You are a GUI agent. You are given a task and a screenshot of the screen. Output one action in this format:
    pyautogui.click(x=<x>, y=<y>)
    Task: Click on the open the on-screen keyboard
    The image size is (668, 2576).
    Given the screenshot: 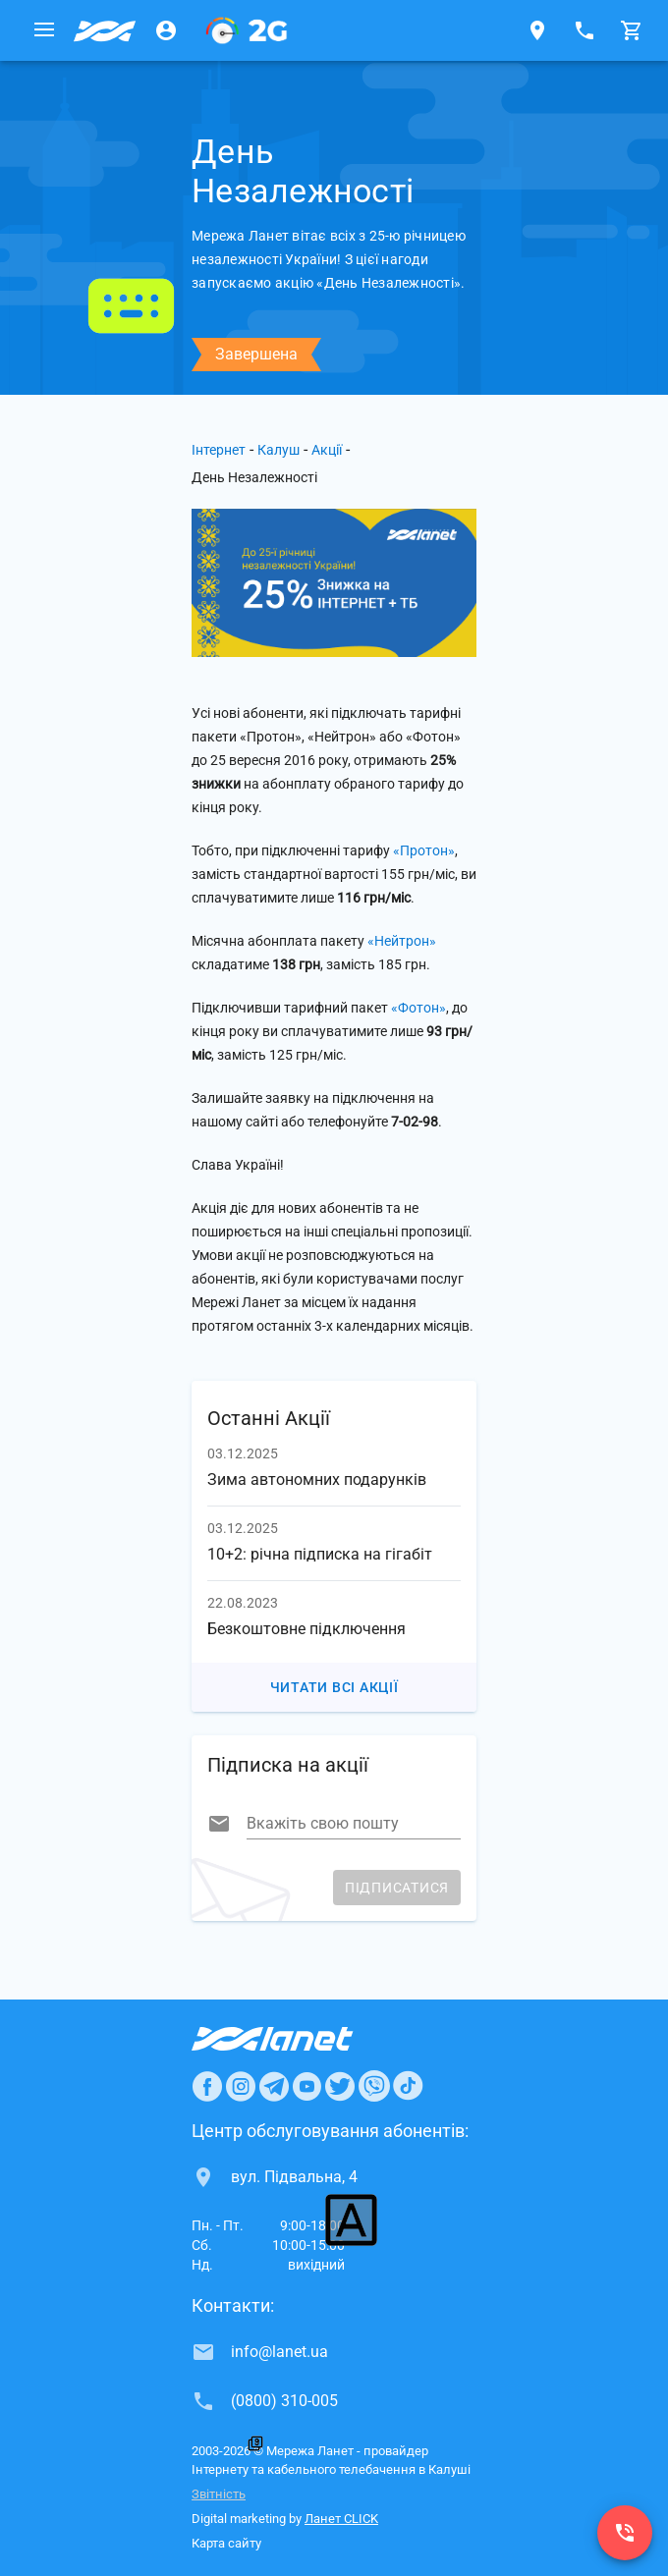 What is the action you would take?
    pyautogui.click(x=131, y=305)
    